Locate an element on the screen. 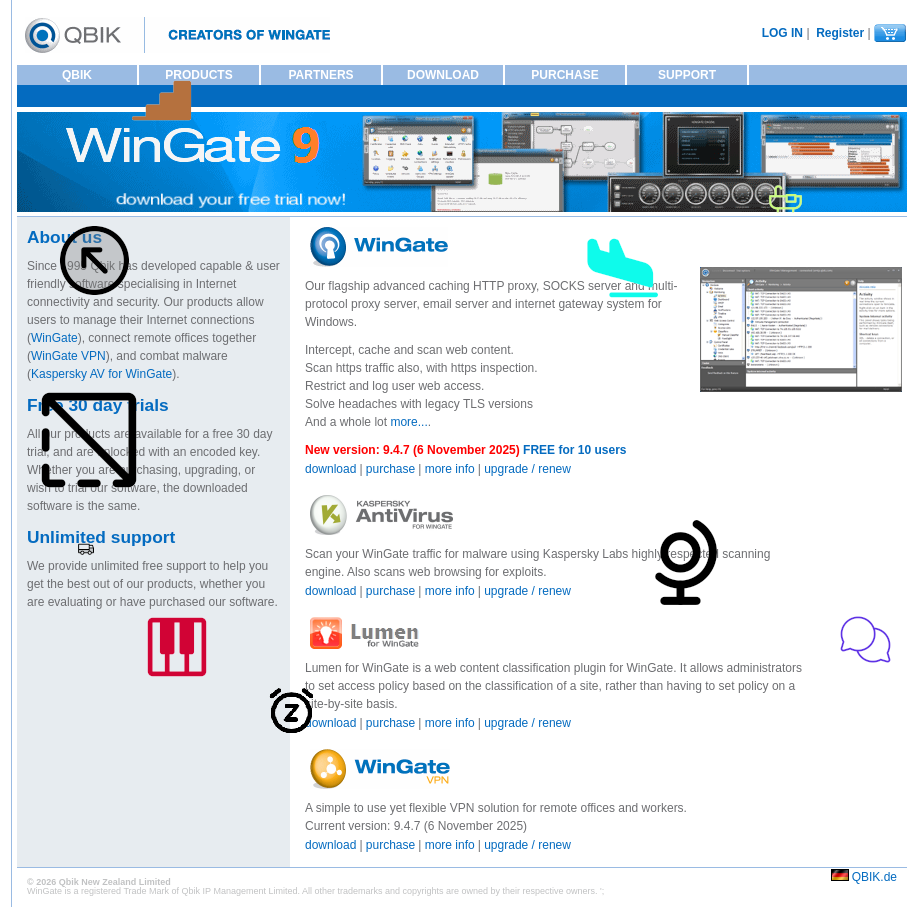 This screenshot has width=912, height=907. open music or piano app is located at coordinates (177, 647).